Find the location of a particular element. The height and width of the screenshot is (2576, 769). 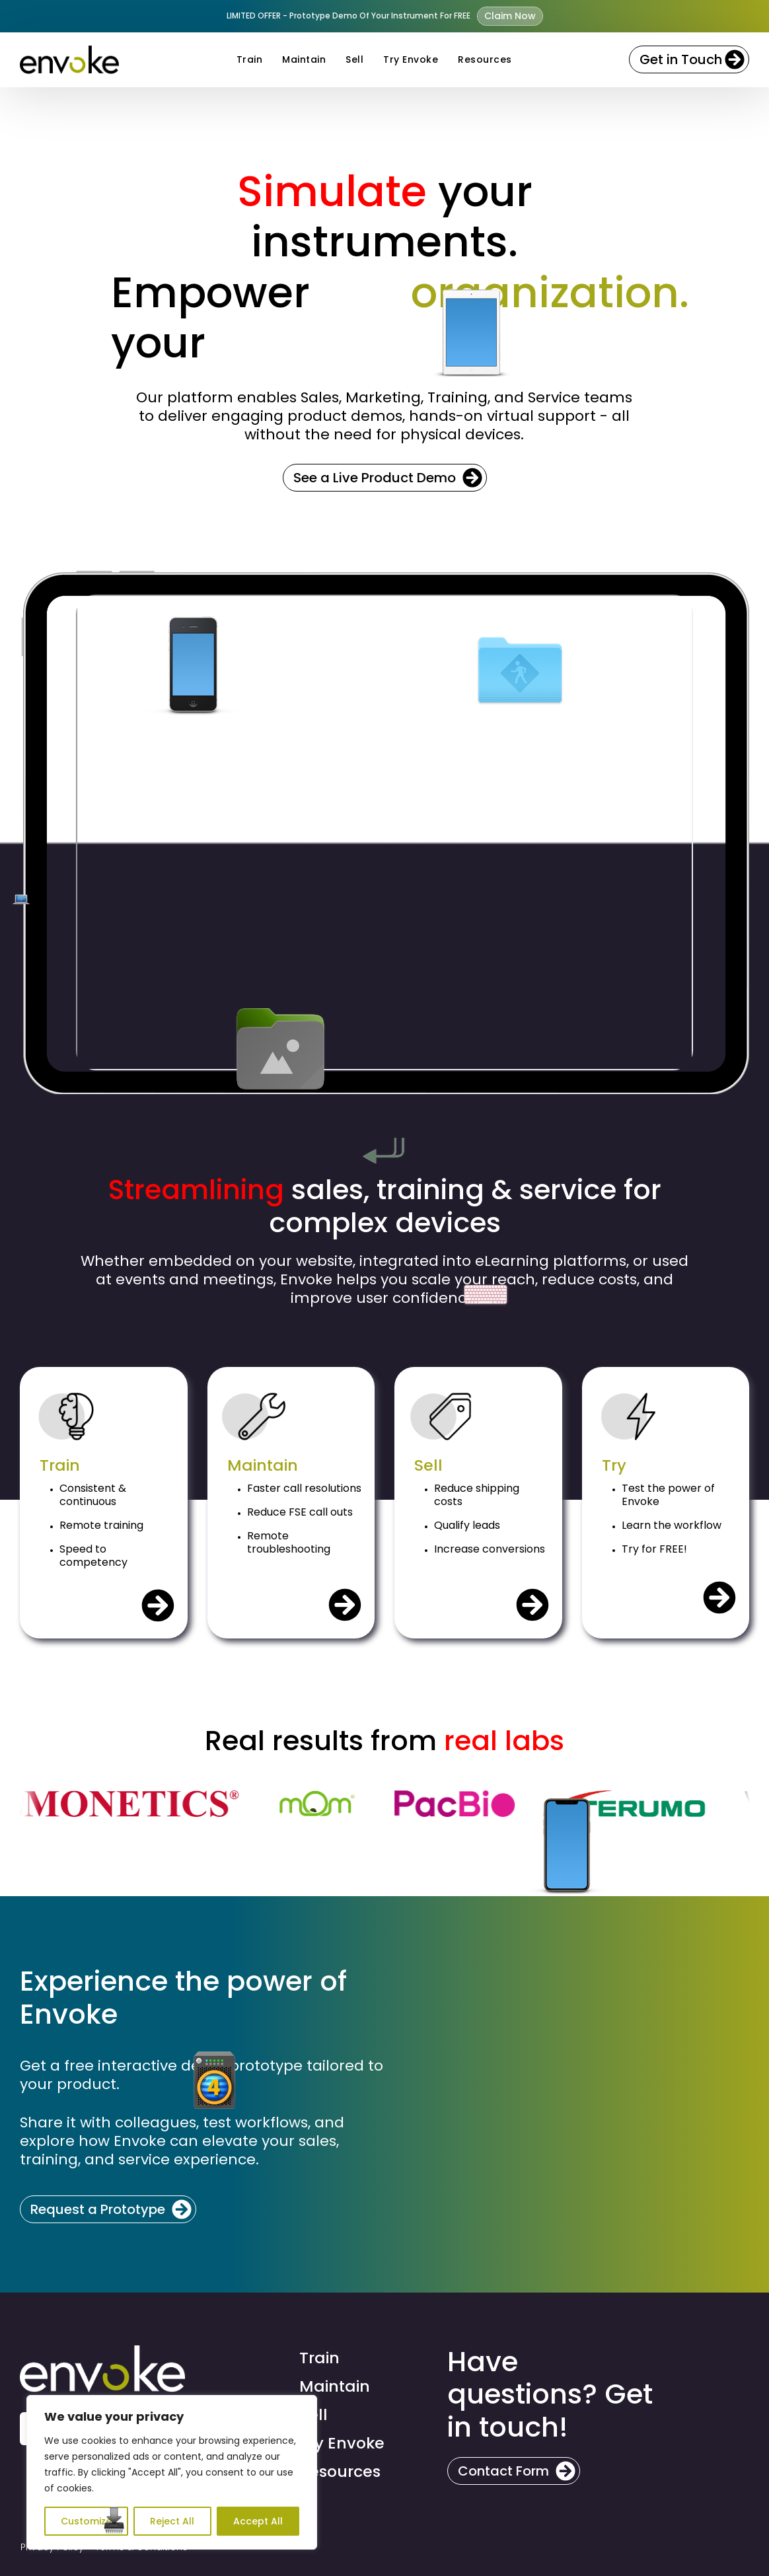

indicates this device is a macbook air is located at coordinates (21, 899).